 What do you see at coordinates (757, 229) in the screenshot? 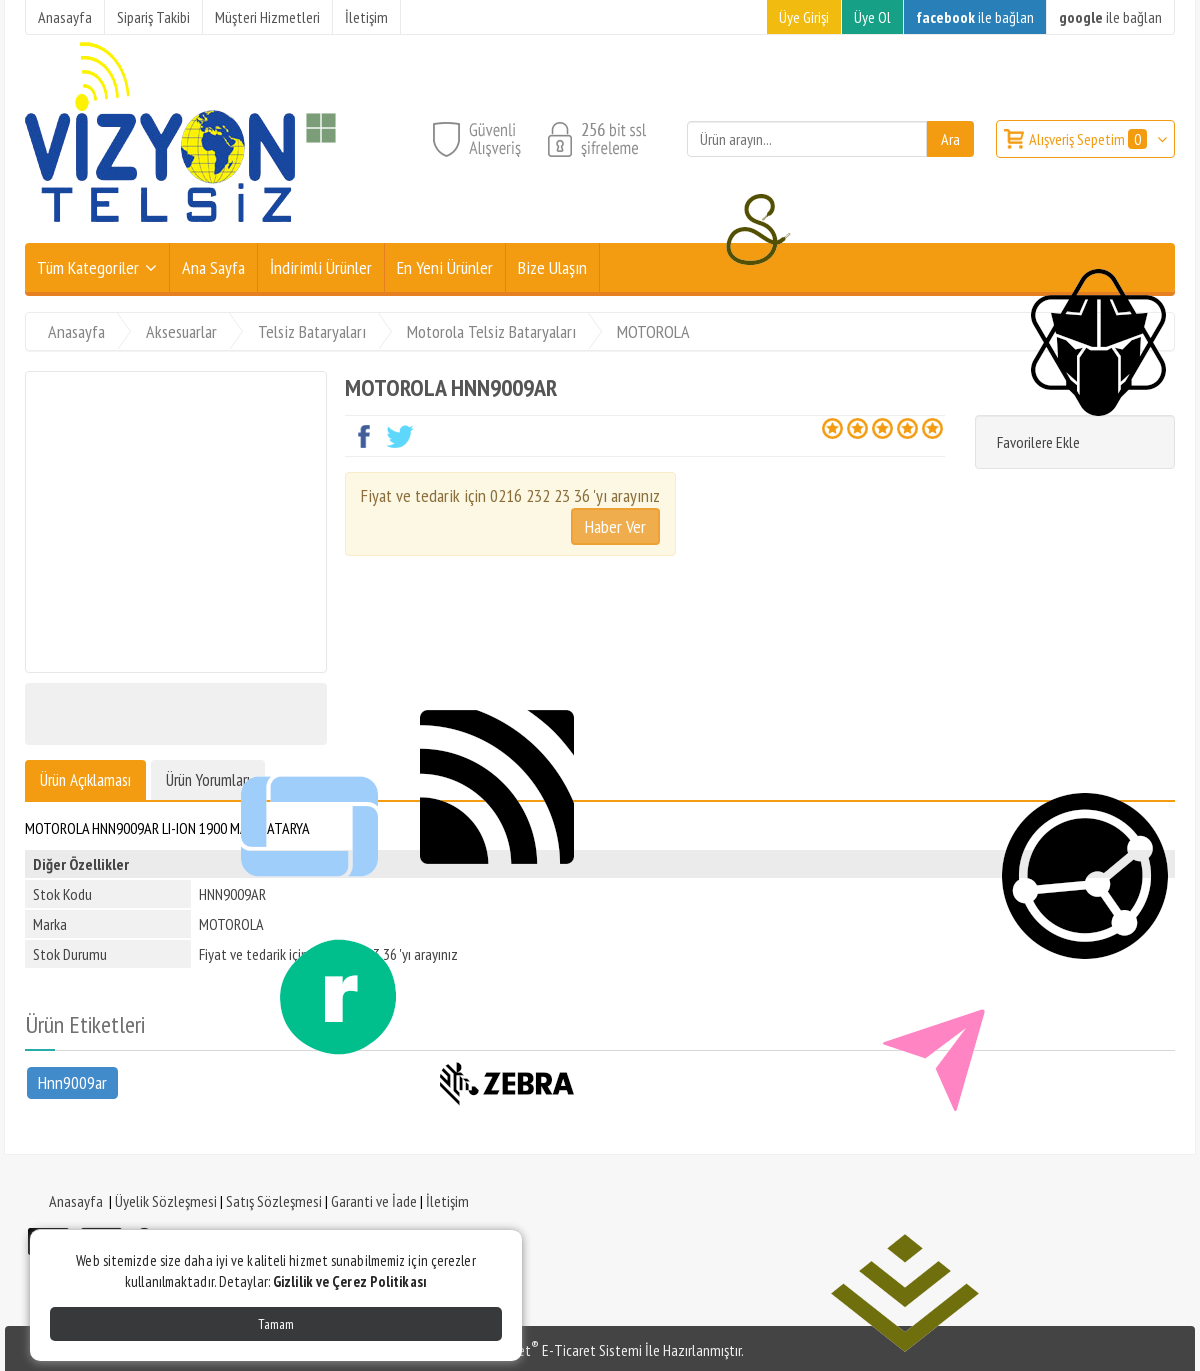
I see `shoelace web components library logo` at bounding box center [757, 229].